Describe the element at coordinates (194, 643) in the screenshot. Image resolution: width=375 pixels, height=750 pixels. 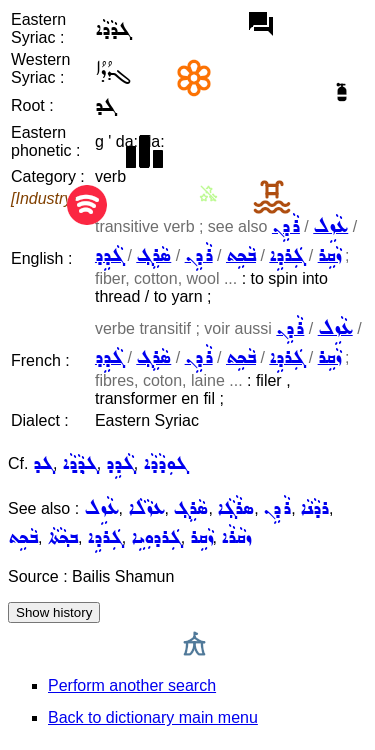
I see `view circus or entertainment venues` at that location.